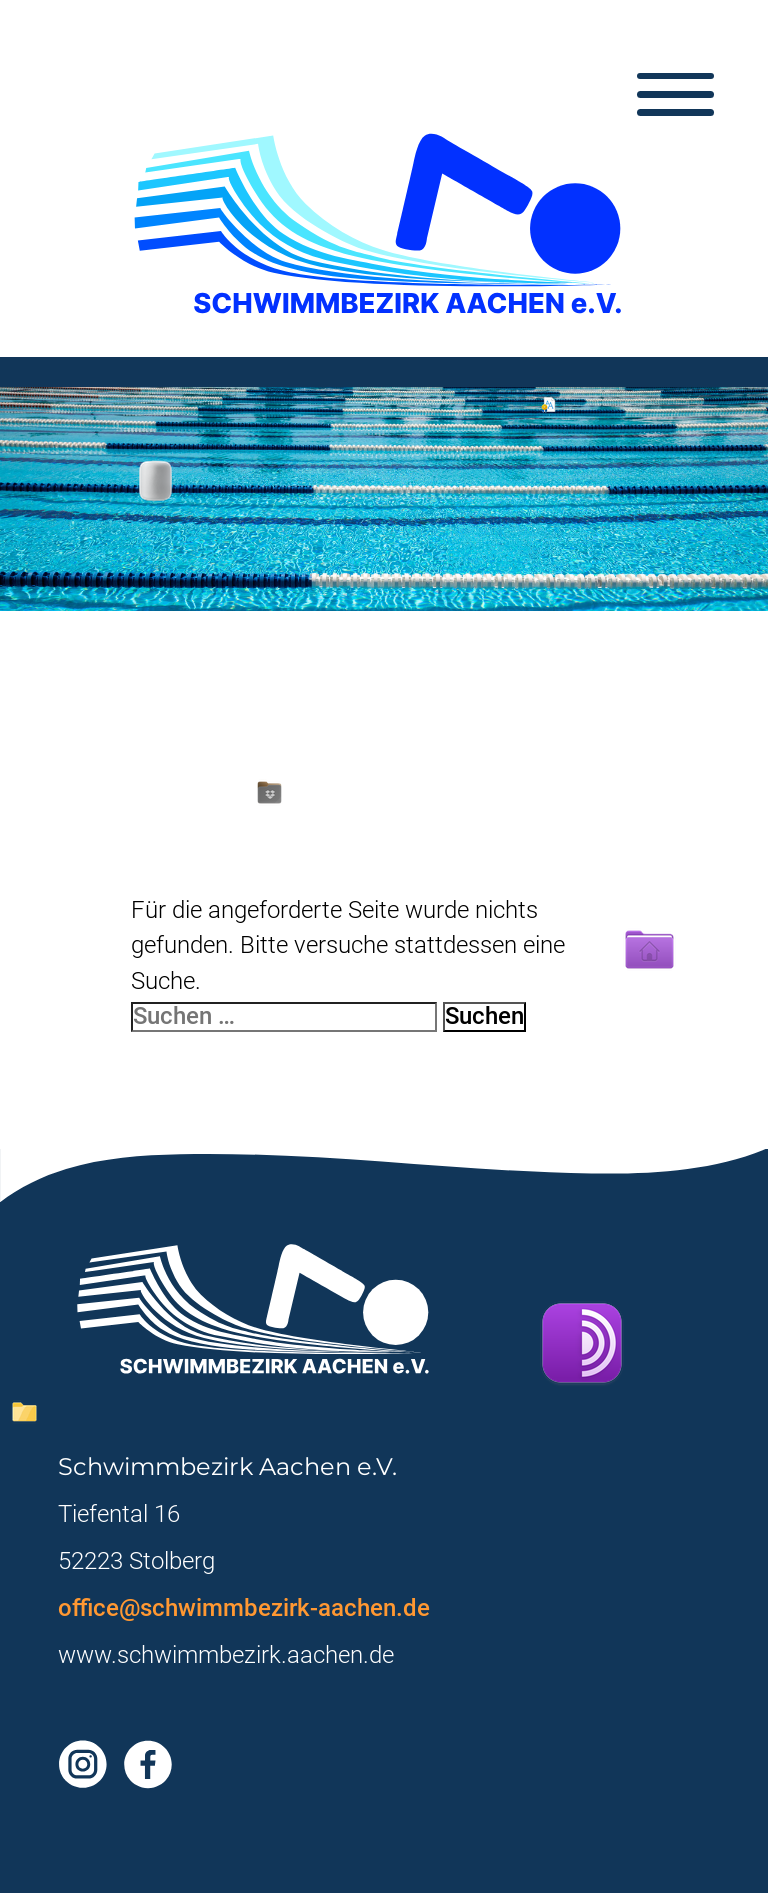 Image resolution: width=768 pixels, height=1893 pixels. I want to click on apple homepod smart speaker device, so click(155, 481).